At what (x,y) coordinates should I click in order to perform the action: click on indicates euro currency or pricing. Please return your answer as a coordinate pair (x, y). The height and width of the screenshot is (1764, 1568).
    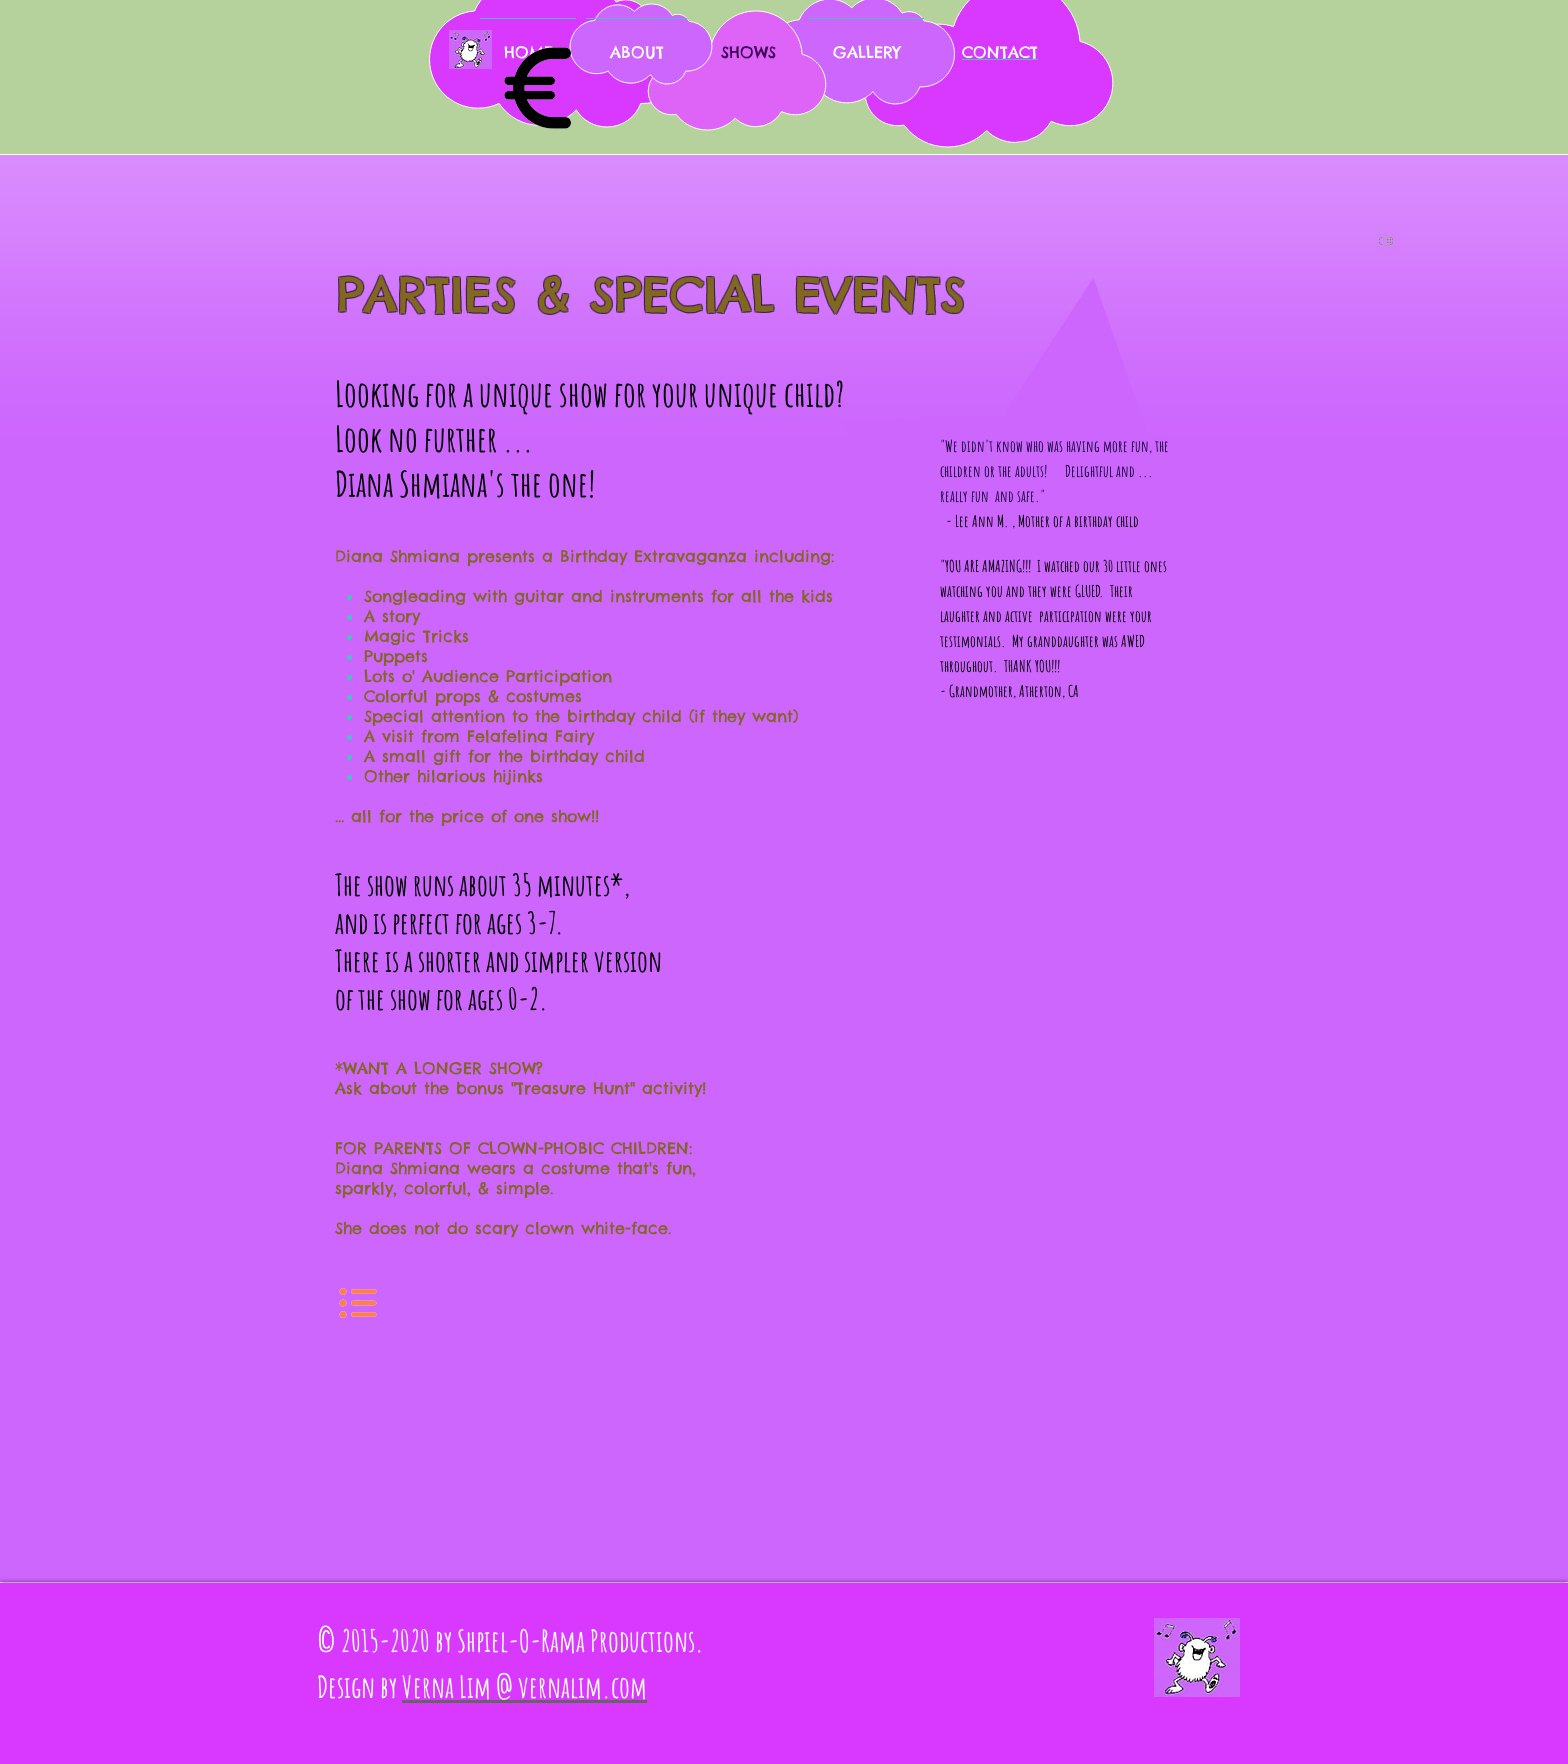
    Looking at the image, I should click on (542, 88).